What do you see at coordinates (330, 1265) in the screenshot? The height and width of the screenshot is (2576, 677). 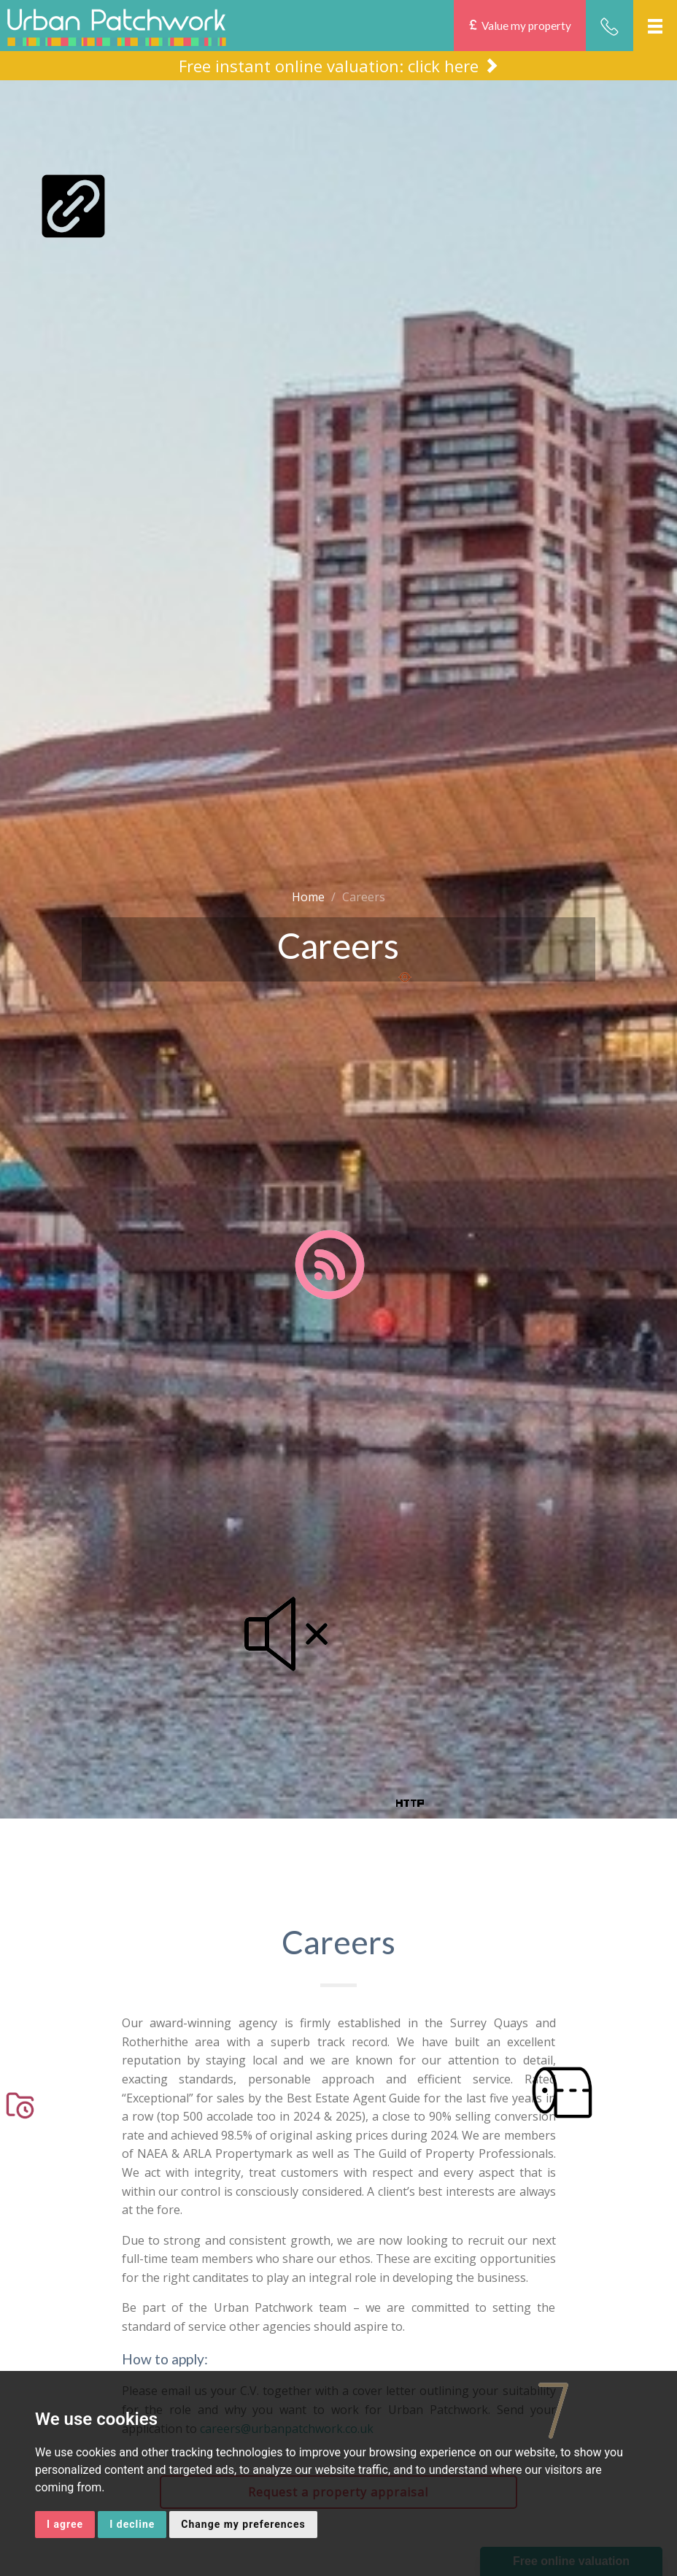 I see `locate your airtag device` at bounding box center [330, 1265].